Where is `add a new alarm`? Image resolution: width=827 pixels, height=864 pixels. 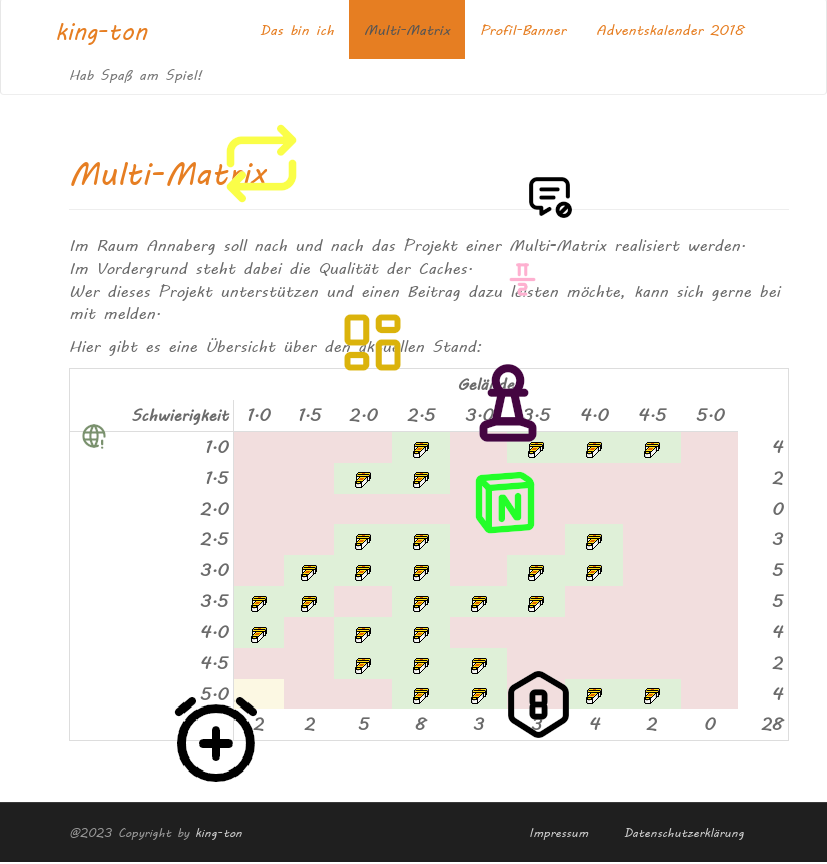
add a new alarm is located at coordinates (216, 739).